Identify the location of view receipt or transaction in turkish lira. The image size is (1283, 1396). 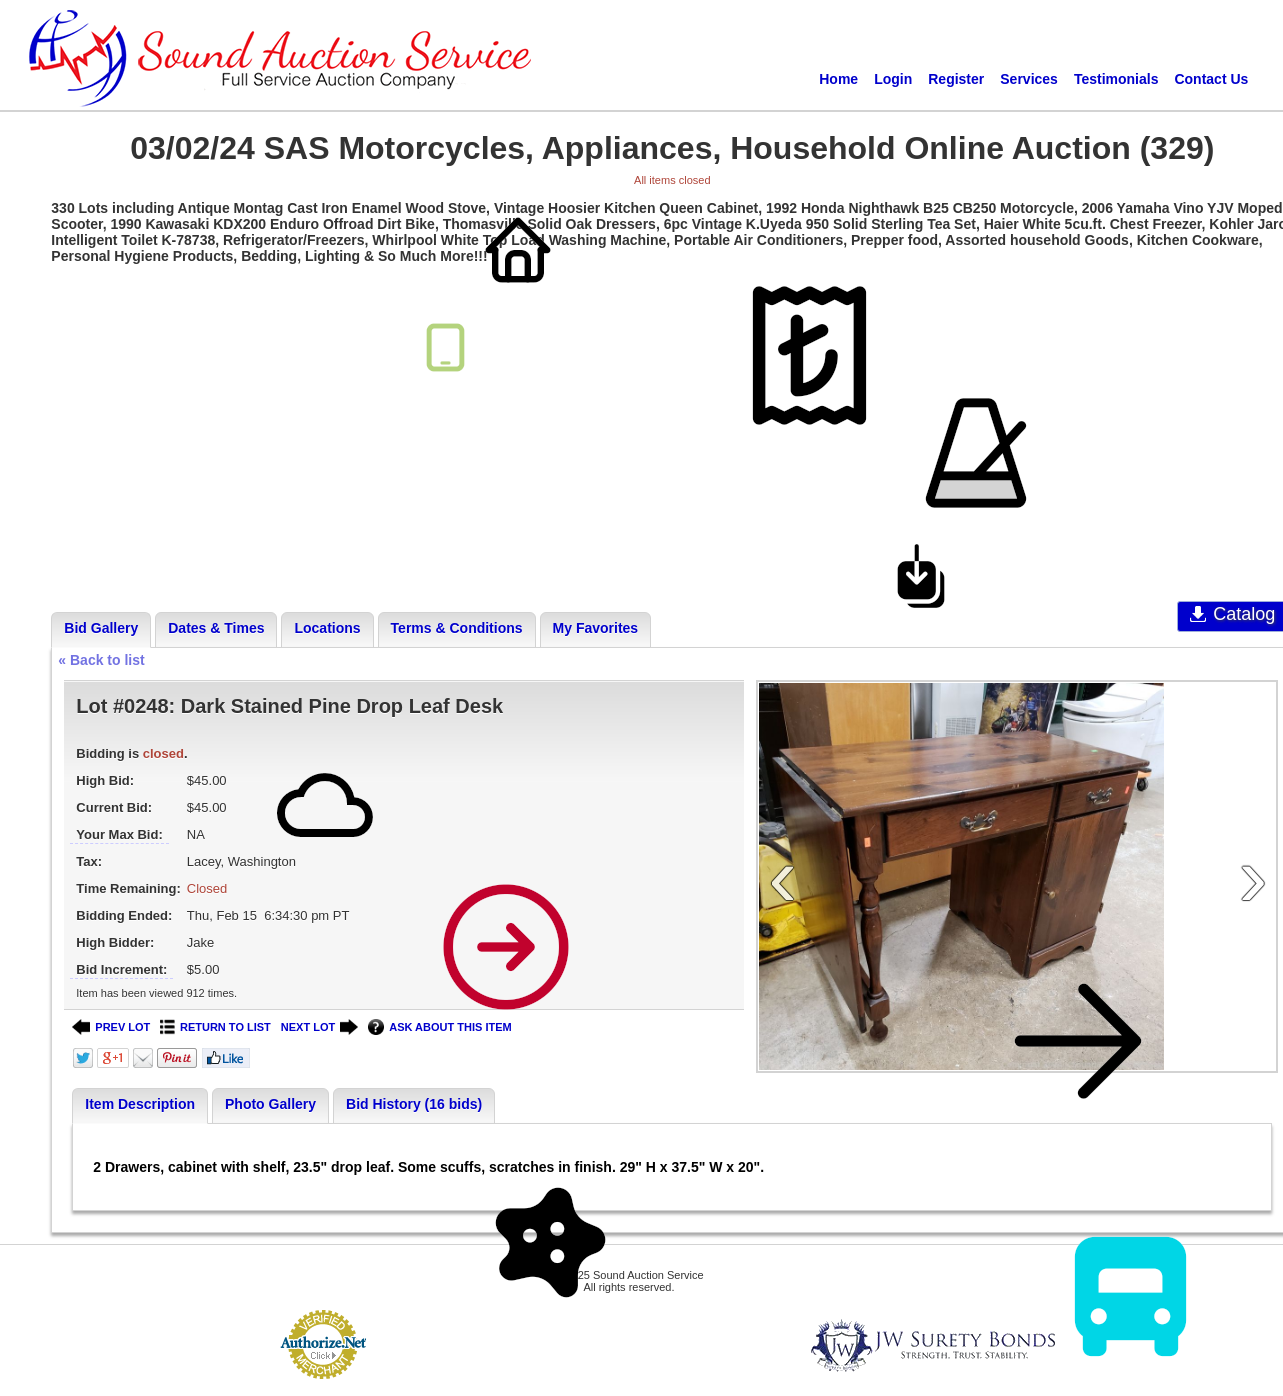
(809, 355).